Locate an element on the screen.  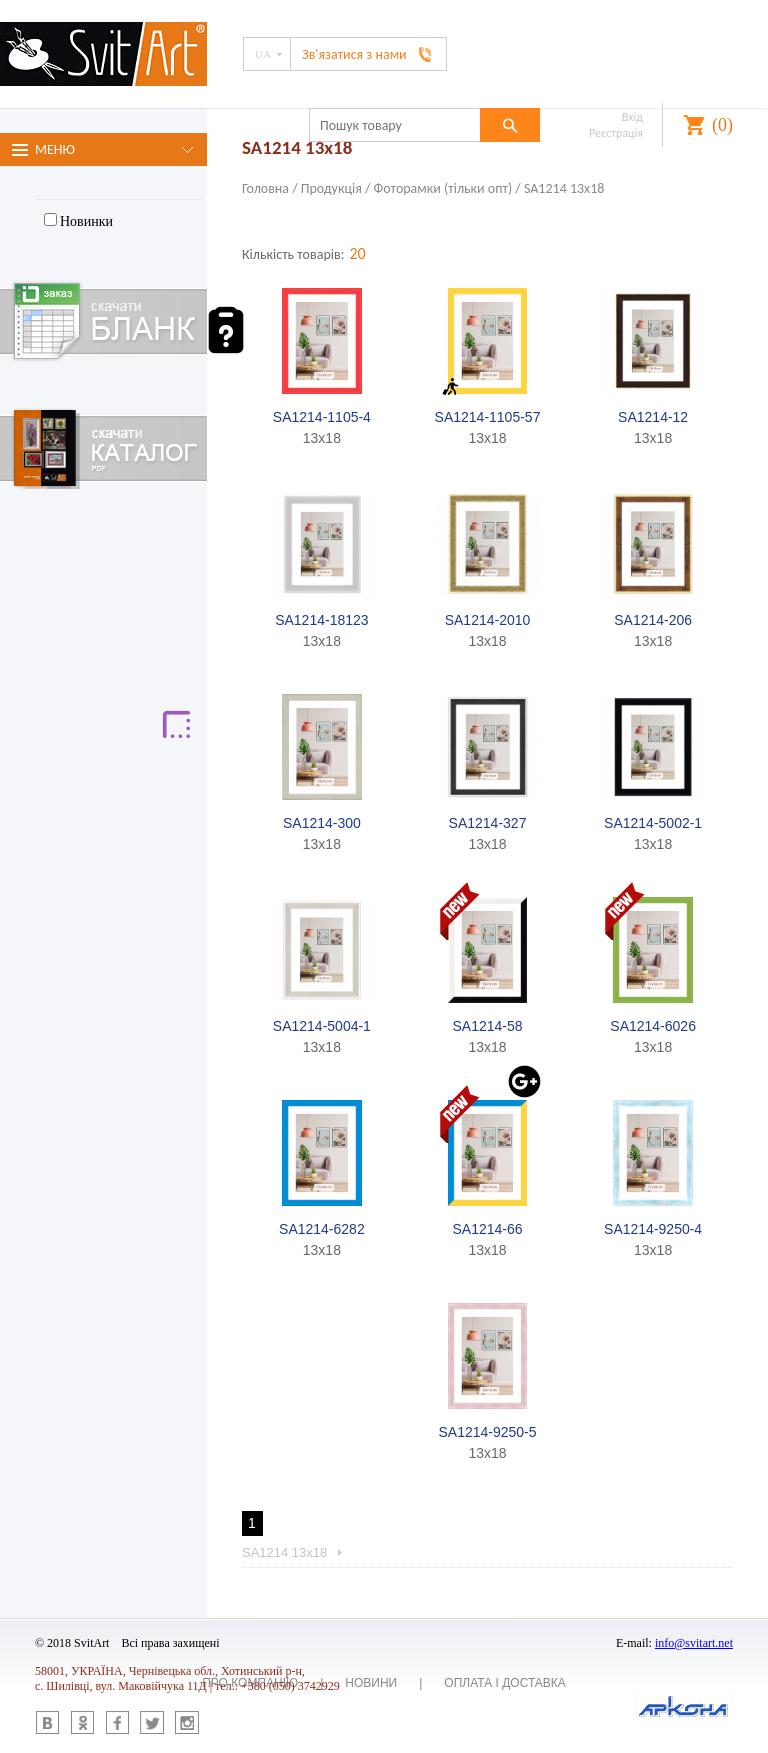
apply border to top and left edges is located at coordinates (176, 724).